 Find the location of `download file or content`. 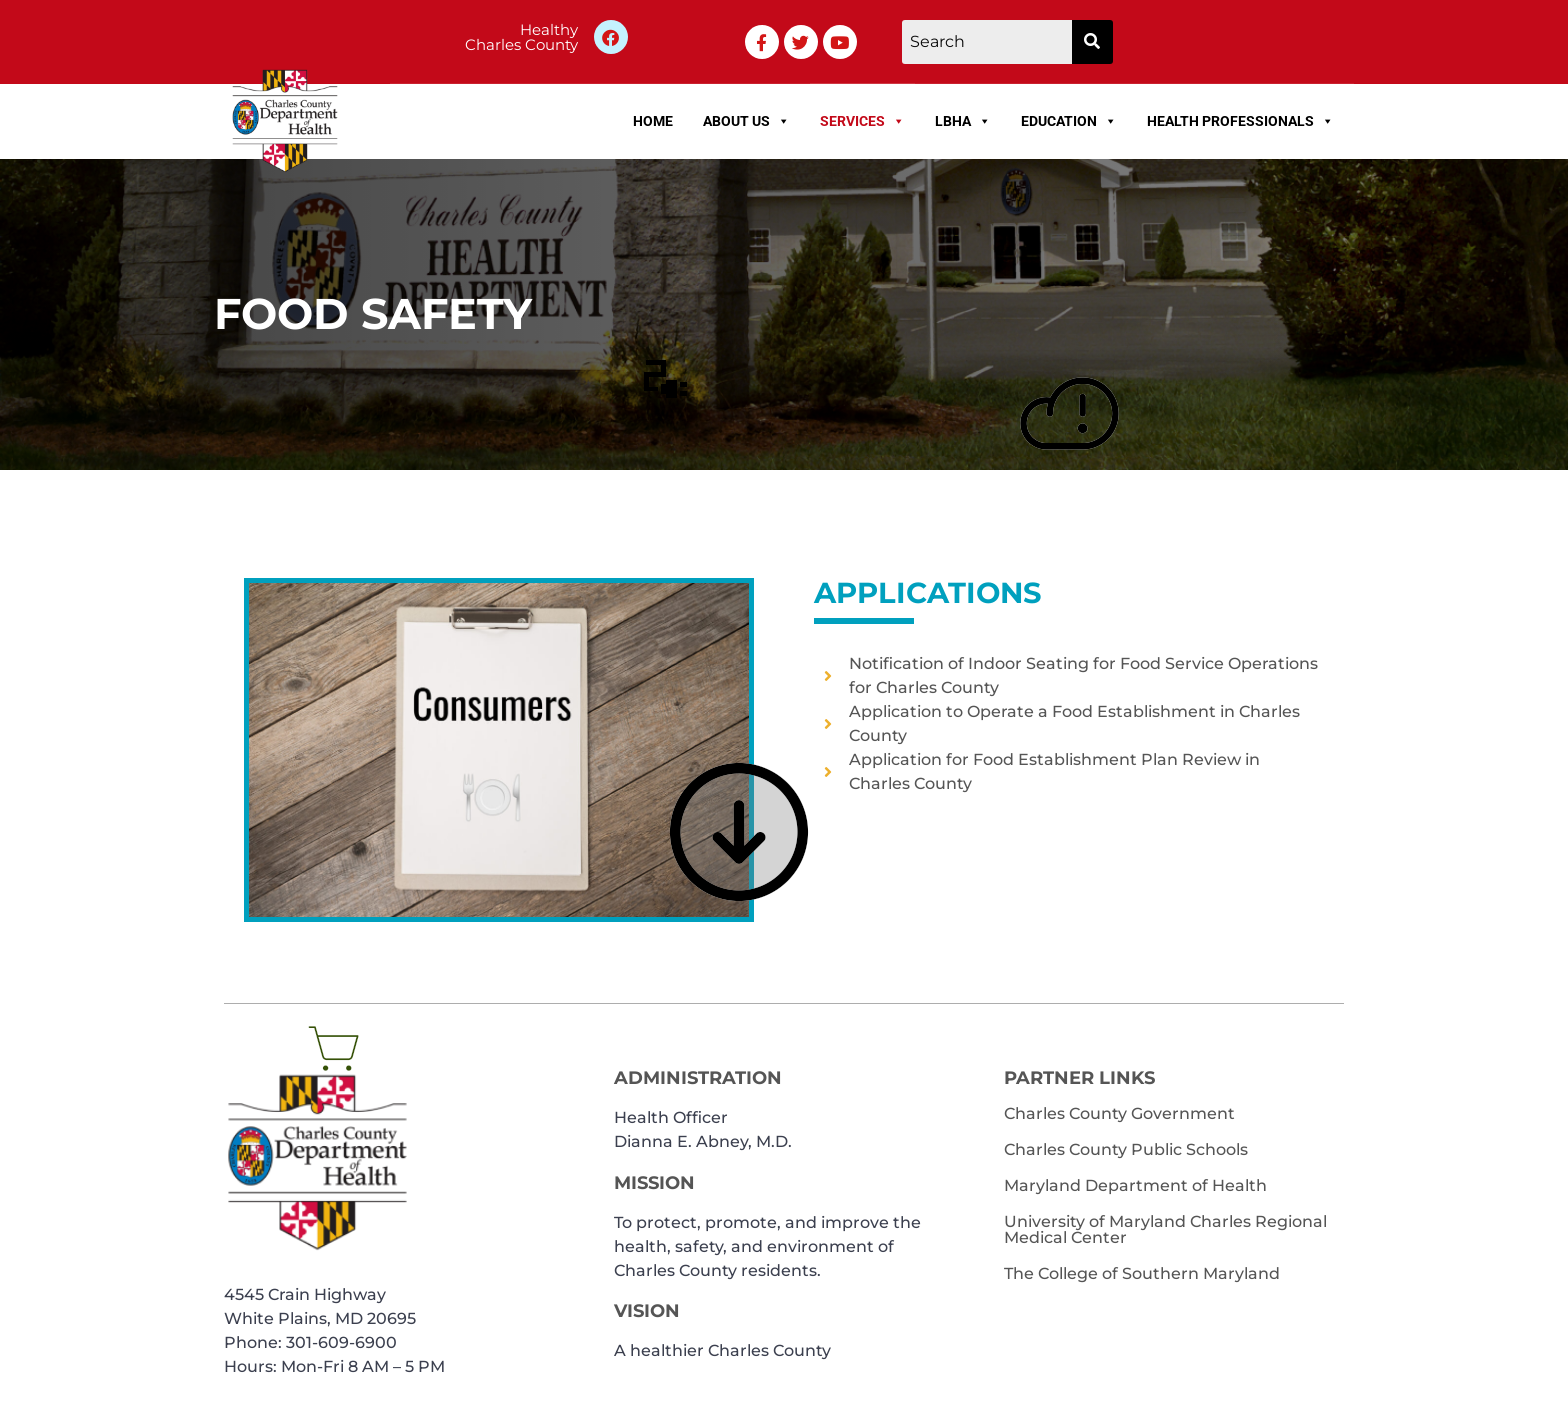

download file or content is located at coordinates (739, 832).